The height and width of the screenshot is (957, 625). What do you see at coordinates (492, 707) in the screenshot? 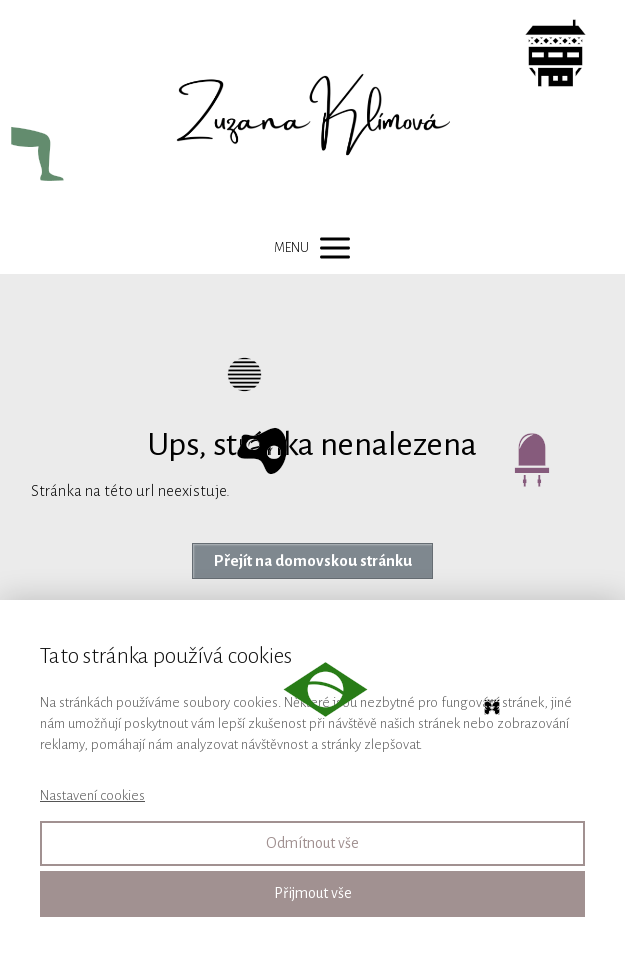
I see `indicates a versus or battle mode` at bounding box center [492, 707].